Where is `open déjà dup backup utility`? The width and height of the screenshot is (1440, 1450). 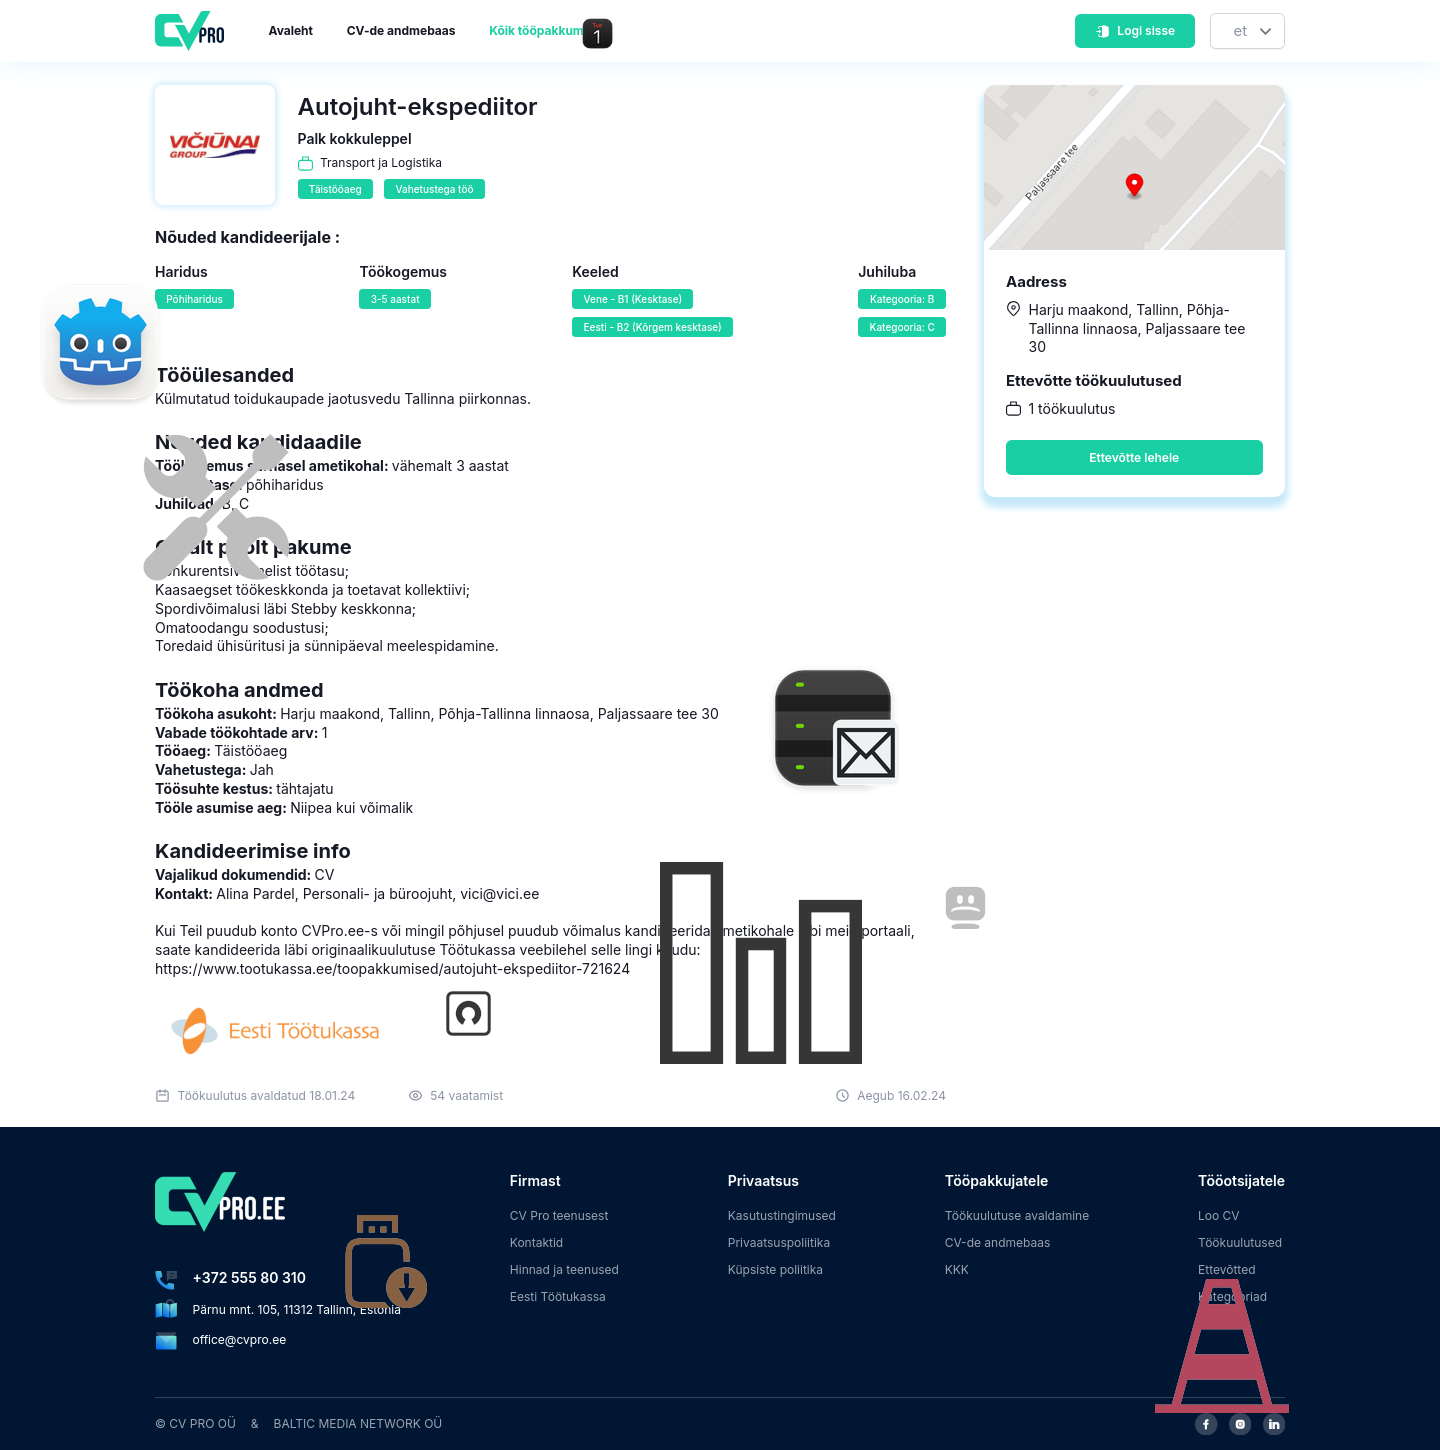
open déjà dup backup utility is located at coordinates (468, 1013).